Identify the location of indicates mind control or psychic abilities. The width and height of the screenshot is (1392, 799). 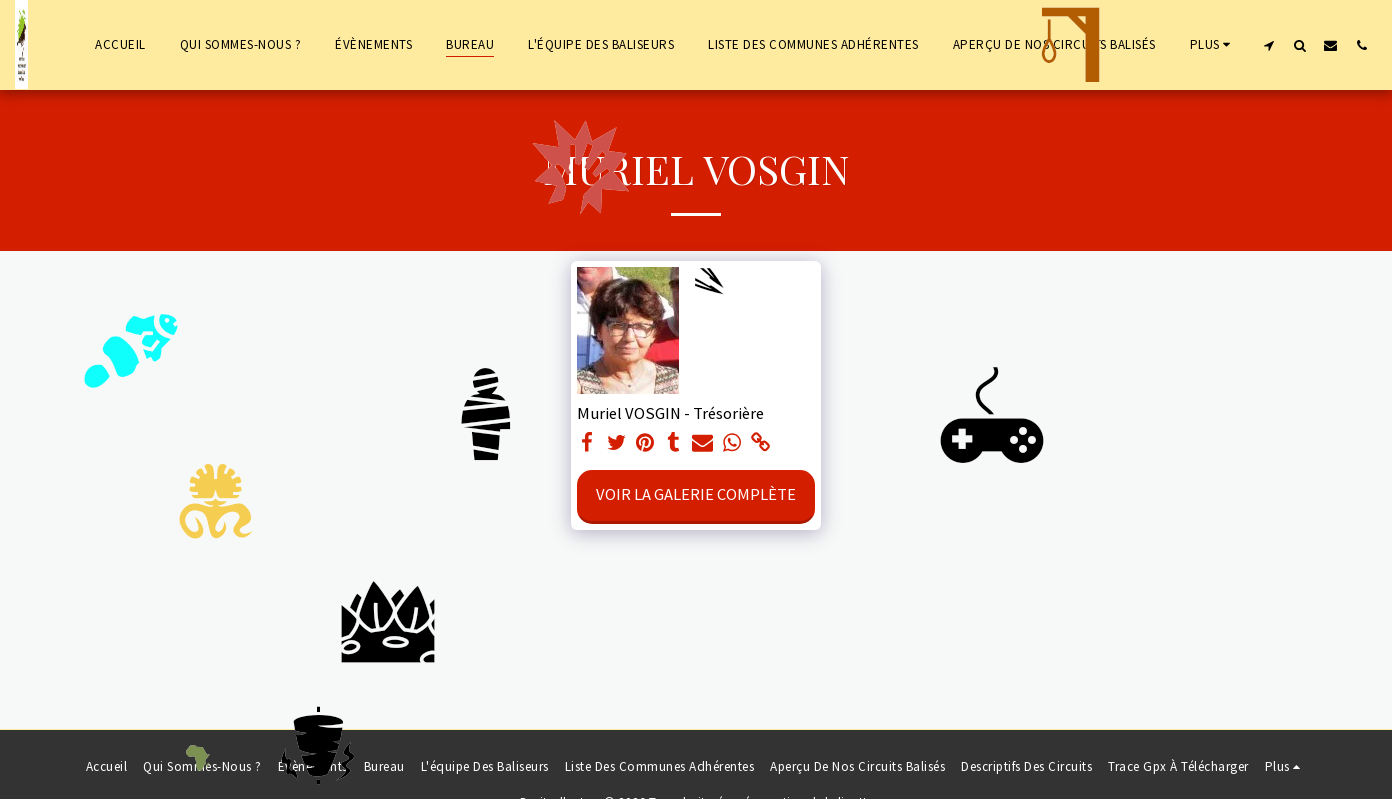
(215, 501).